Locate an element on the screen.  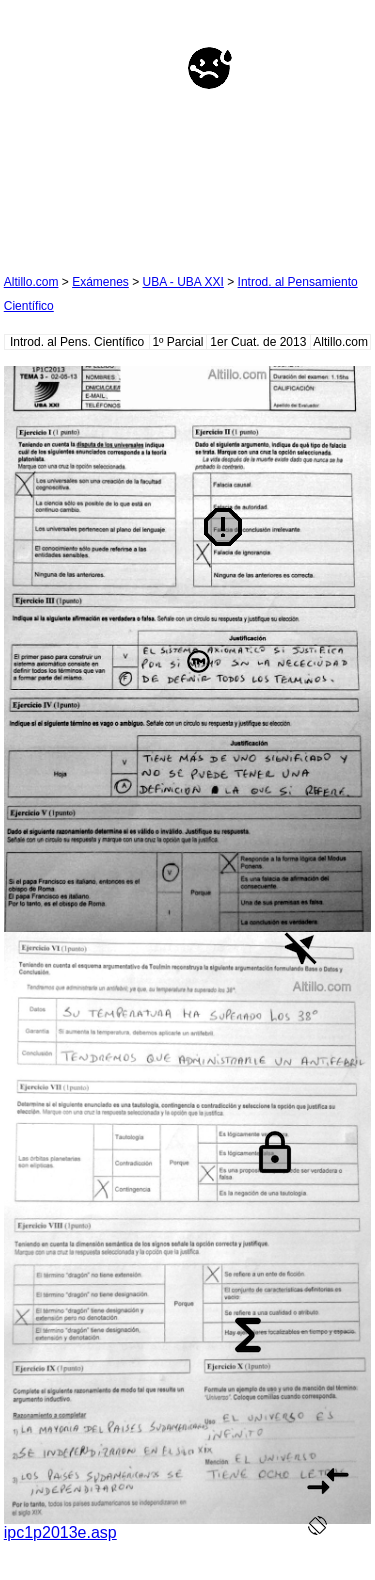
location sharing is disabled is located at coordinates (299, 949).